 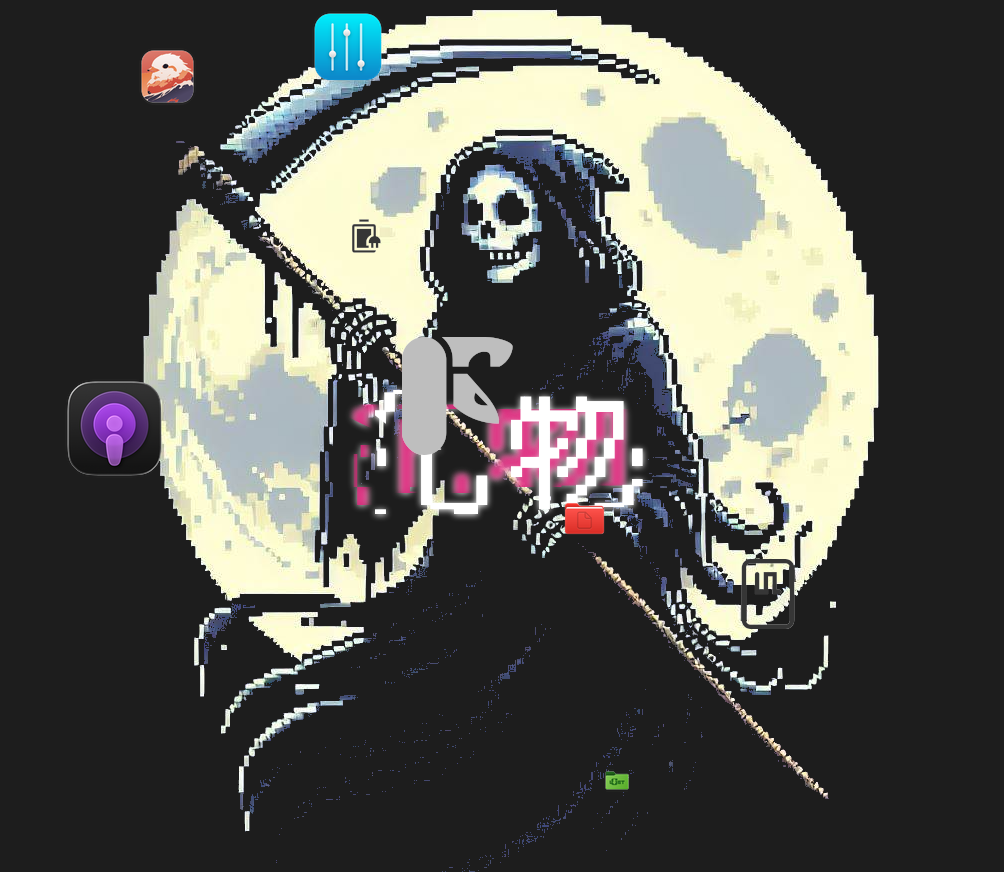 I want to click on access system utilities and tools, so click(x=461, y=396).